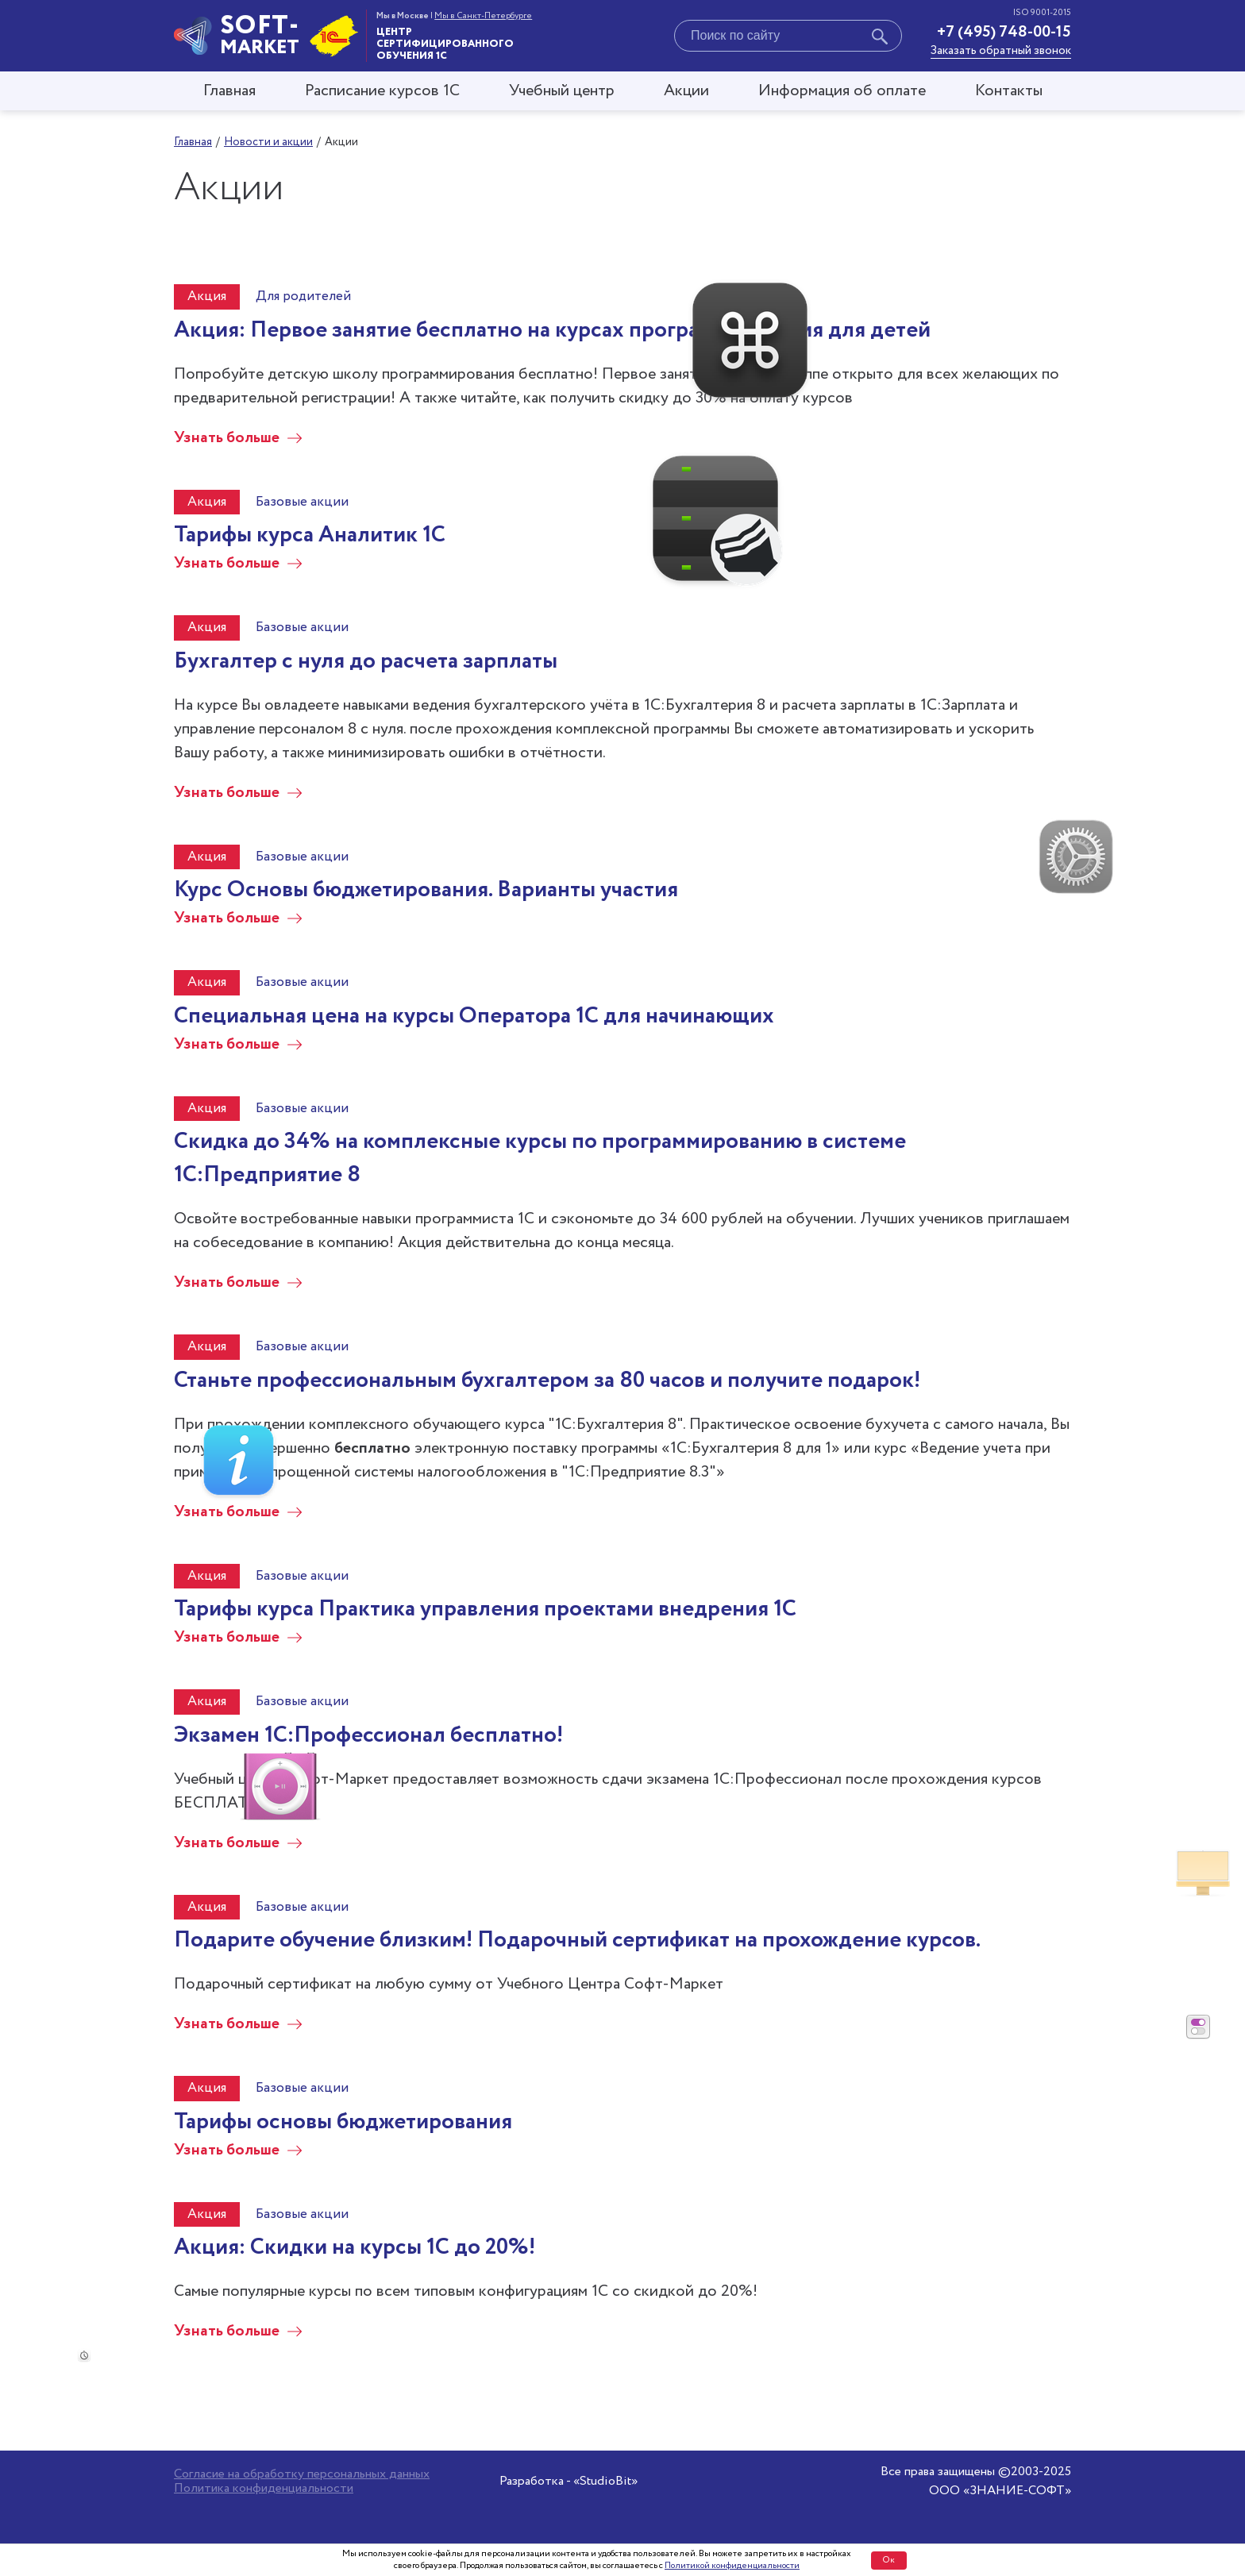 The width and height of the screenshot is (1245, 2576). Describe the element at coordinates (715, 518) in the screenshot. I see `configure kerberos authentication settings for network server` at that location.